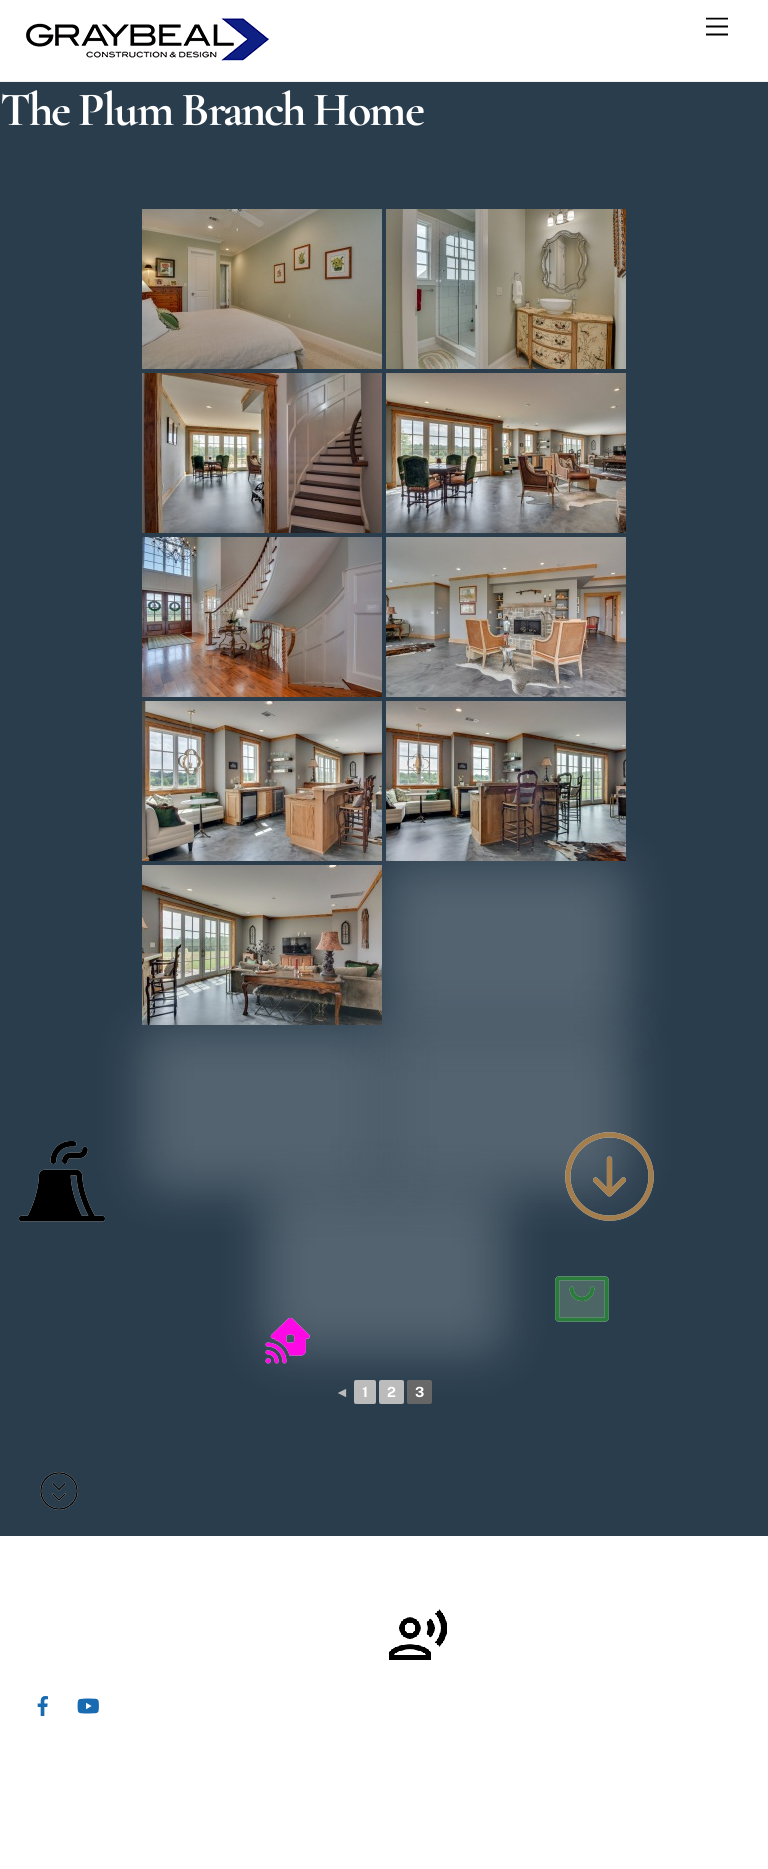 The image size is (768, 1869). Describe the element at coordinates (609, 1176) in the screenshot. I see `download a file or content` at that location.